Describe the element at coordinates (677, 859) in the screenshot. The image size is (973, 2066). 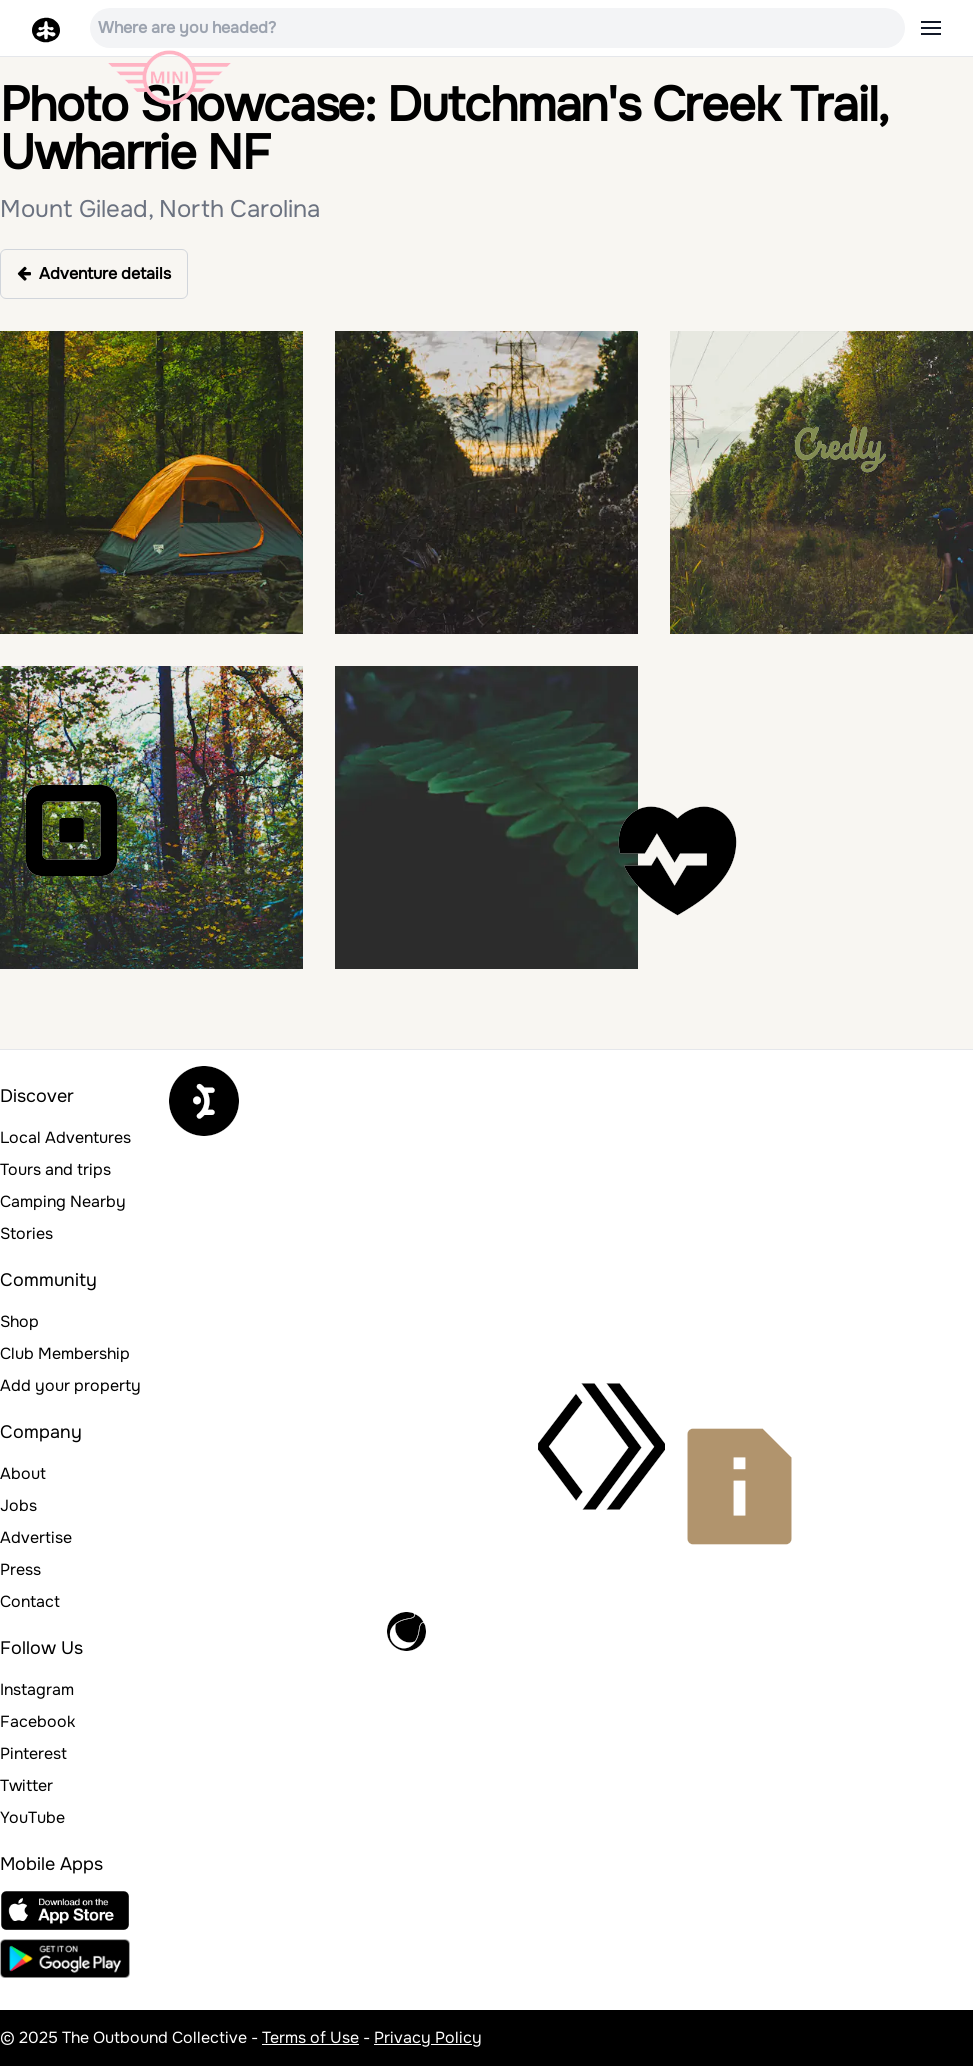
I see `view health or heart rate data` at that location.